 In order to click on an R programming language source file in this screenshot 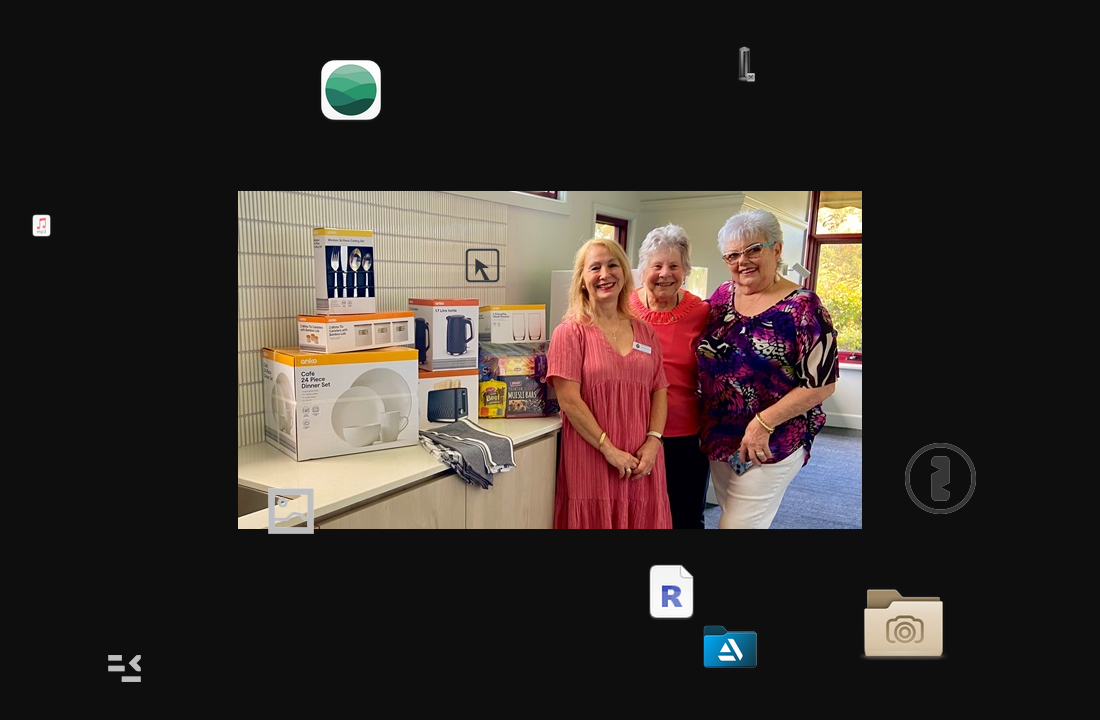, I will do `click(671, 591)`.